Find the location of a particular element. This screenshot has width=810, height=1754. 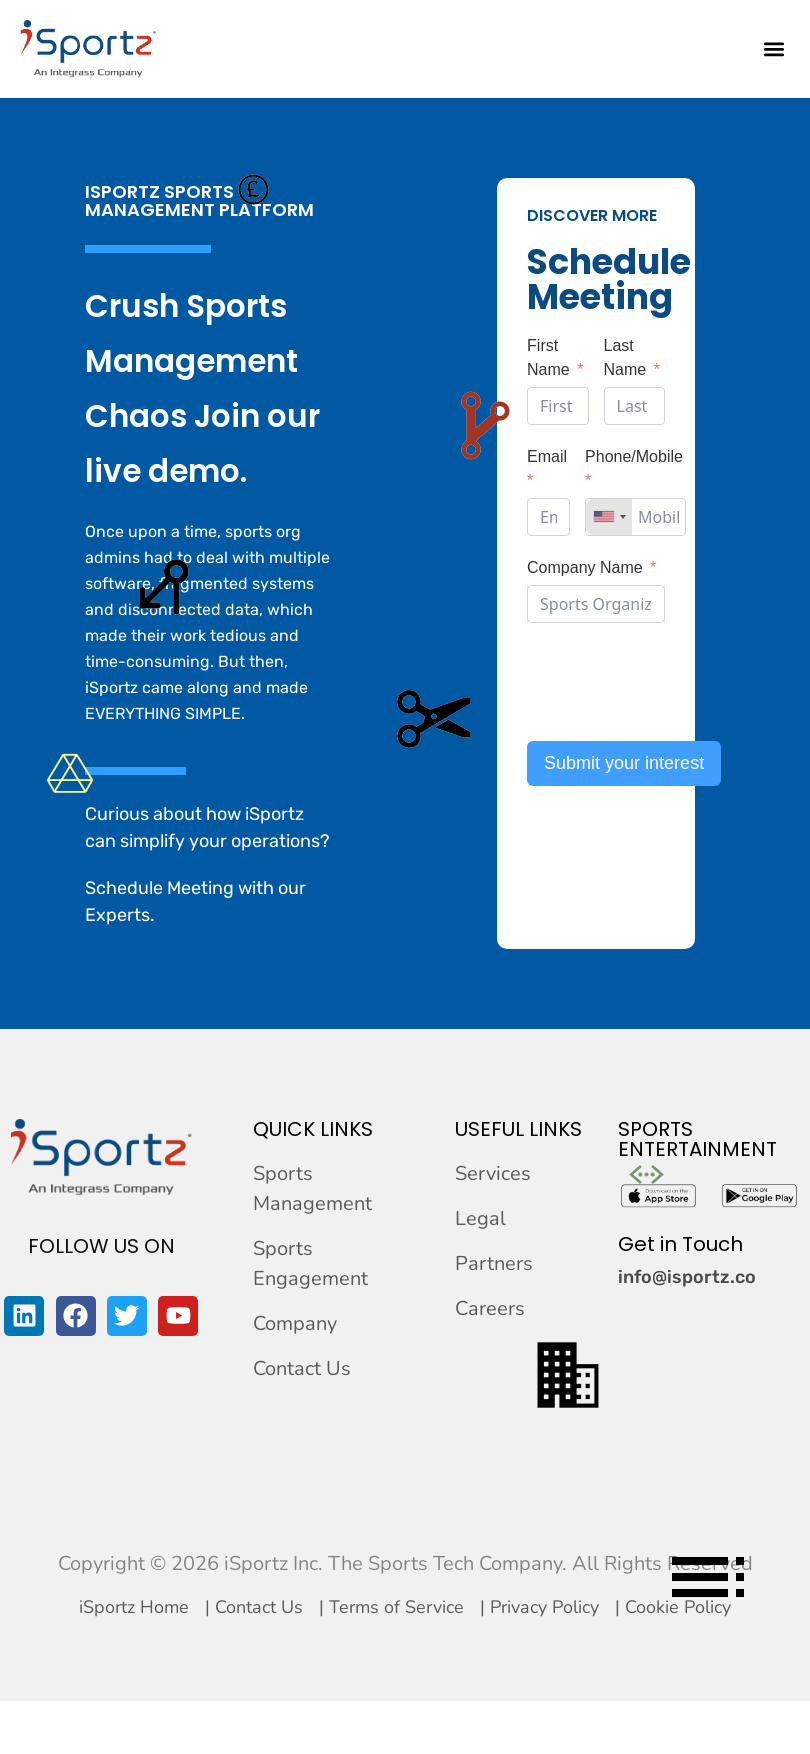

view balance in british pounds is located at coordinates (253, 189).